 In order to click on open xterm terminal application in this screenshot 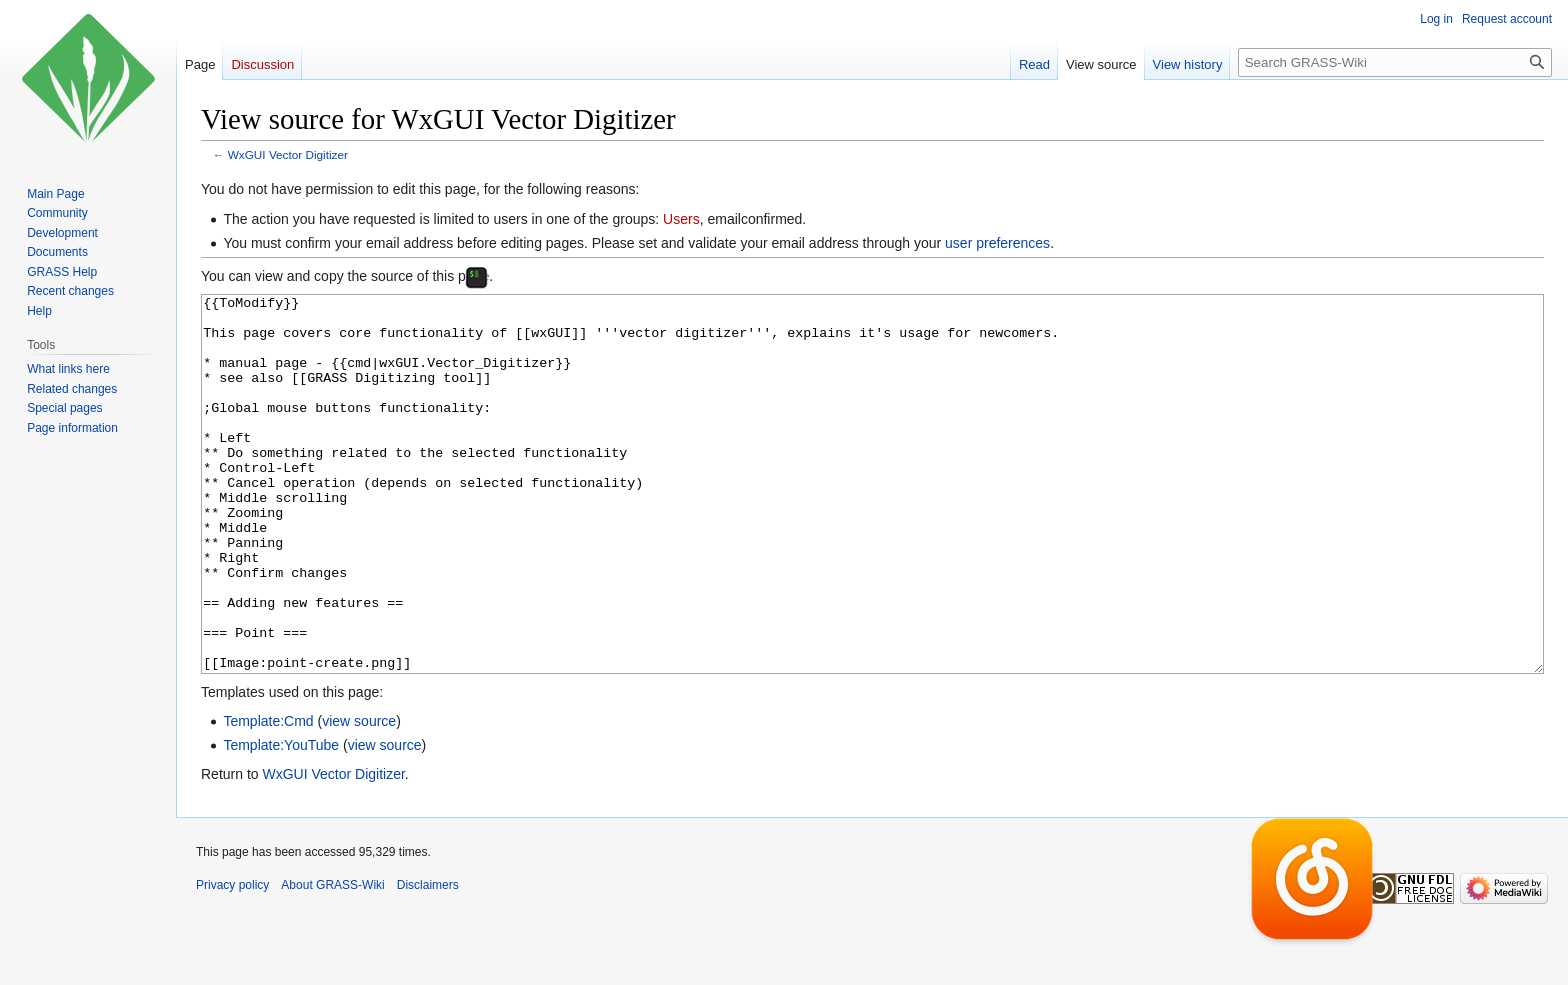, I will do `click(476, 277)`.